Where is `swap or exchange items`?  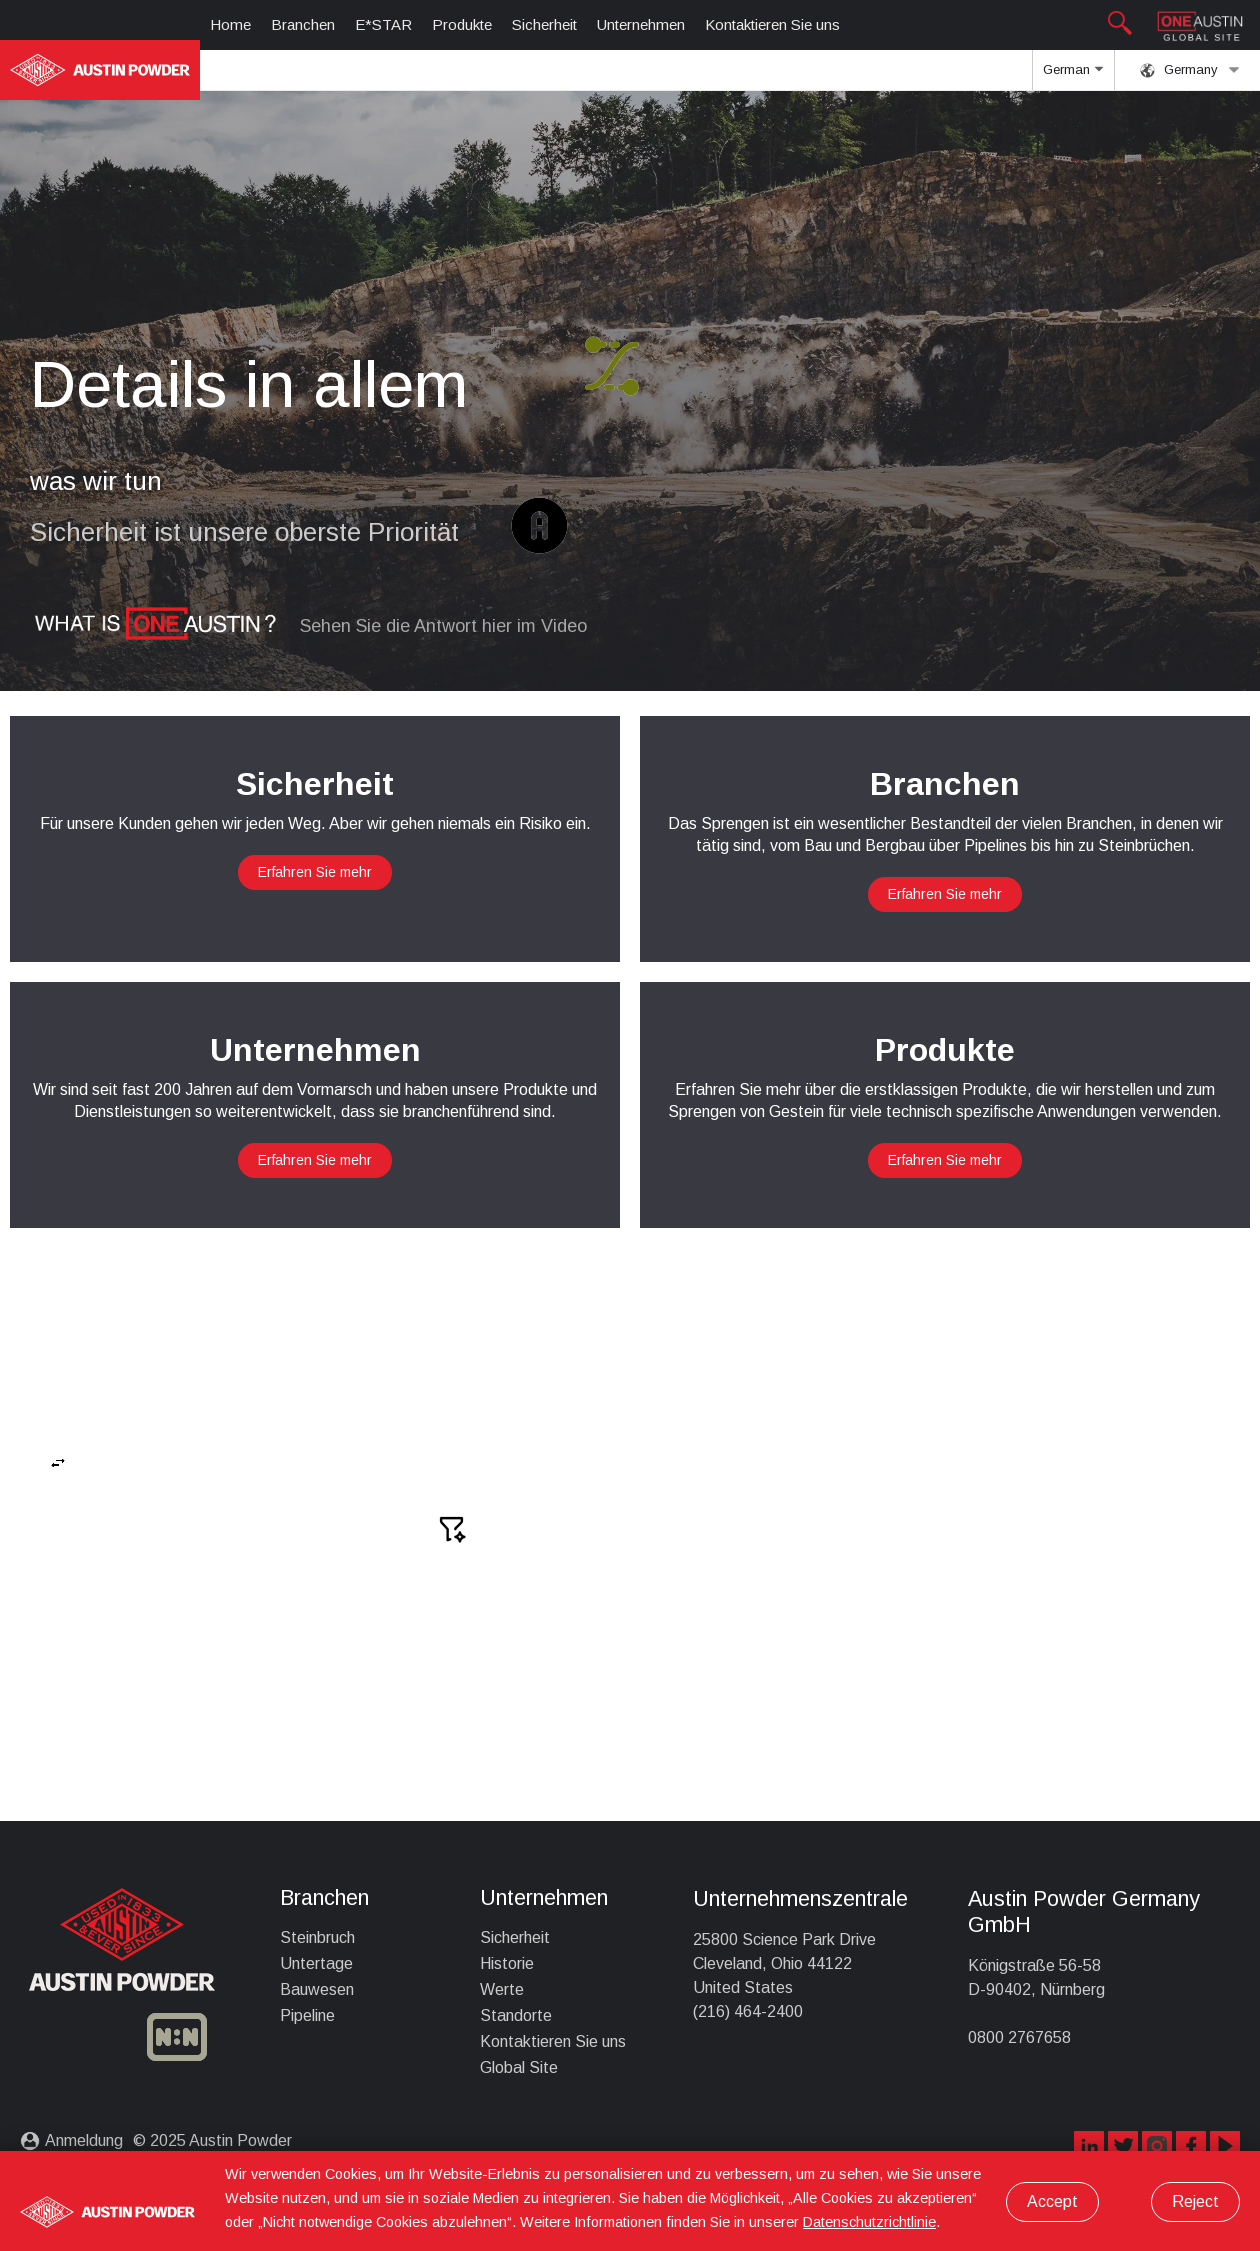
swap or exchange items is located at coordinates (58, 1463).